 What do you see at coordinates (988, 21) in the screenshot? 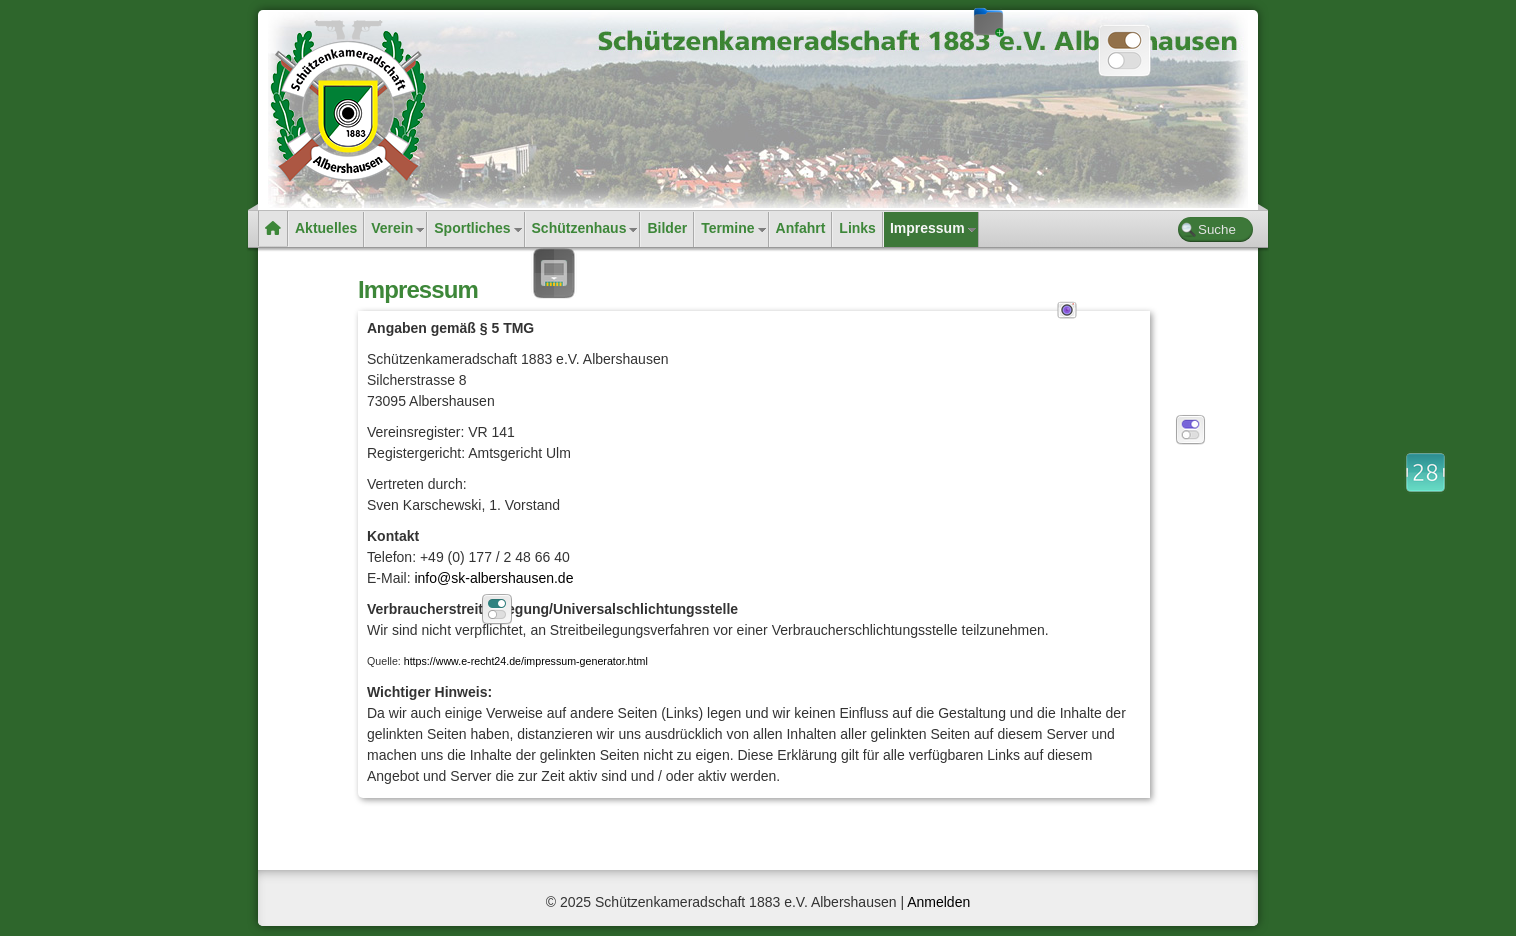
I see `create a new folder` at bounding box center [988, 21].